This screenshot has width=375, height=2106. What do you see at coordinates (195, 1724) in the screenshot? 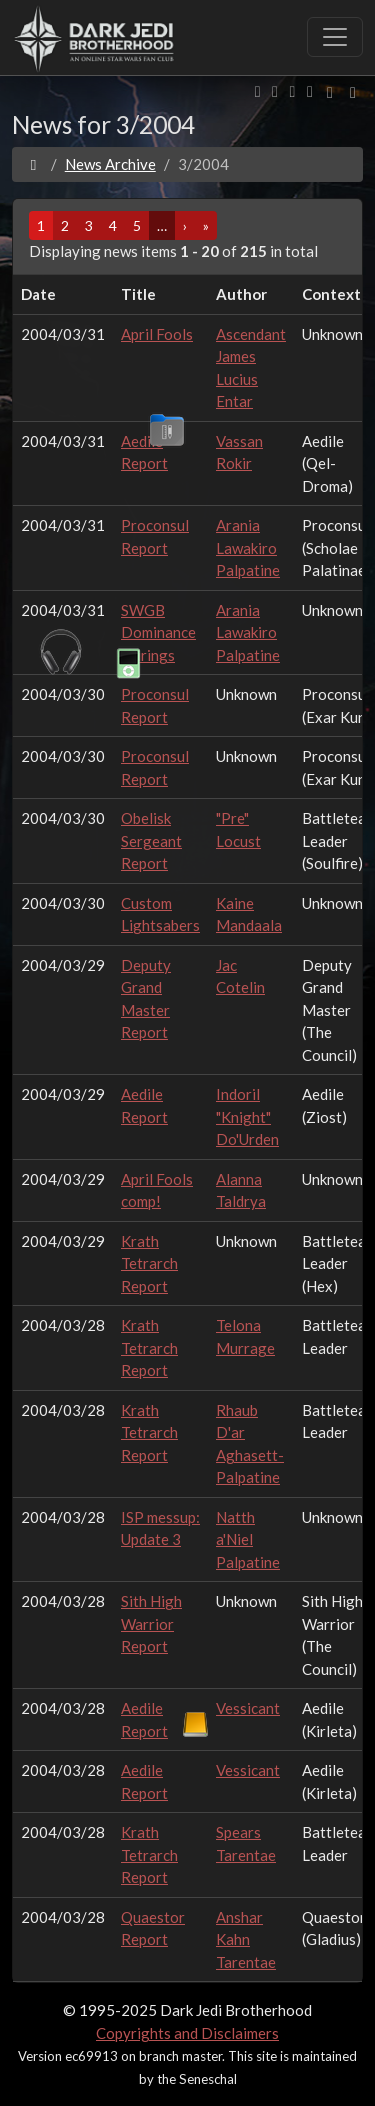
I see `access external USB hard drive` at bounding box center [195, 1724].